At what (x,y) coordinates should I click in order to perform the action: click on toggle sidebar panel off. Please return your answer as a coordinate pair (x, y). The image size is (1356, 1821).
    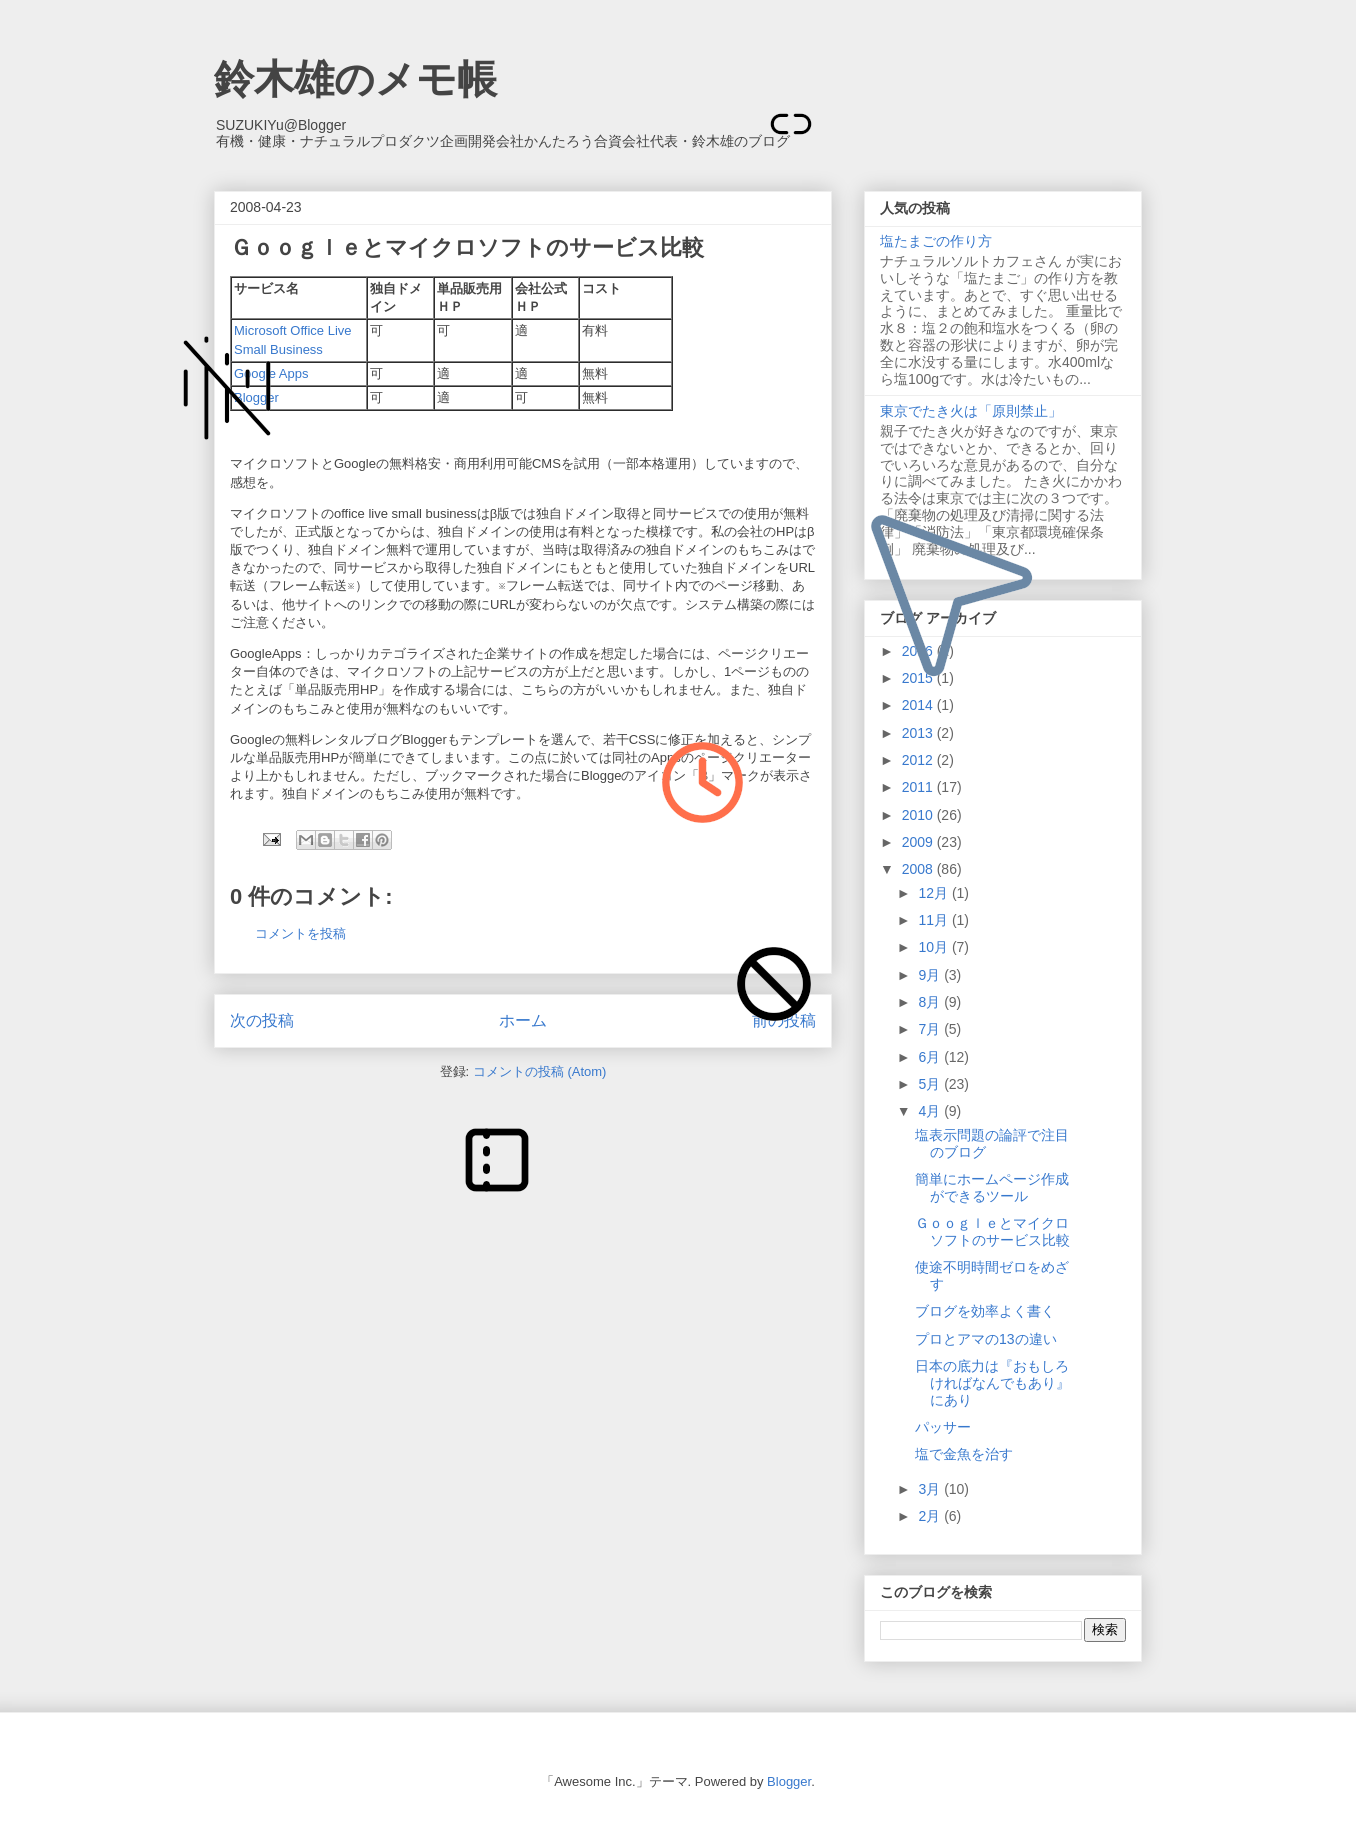
    Looking at the image, I should click on (497, 1160).